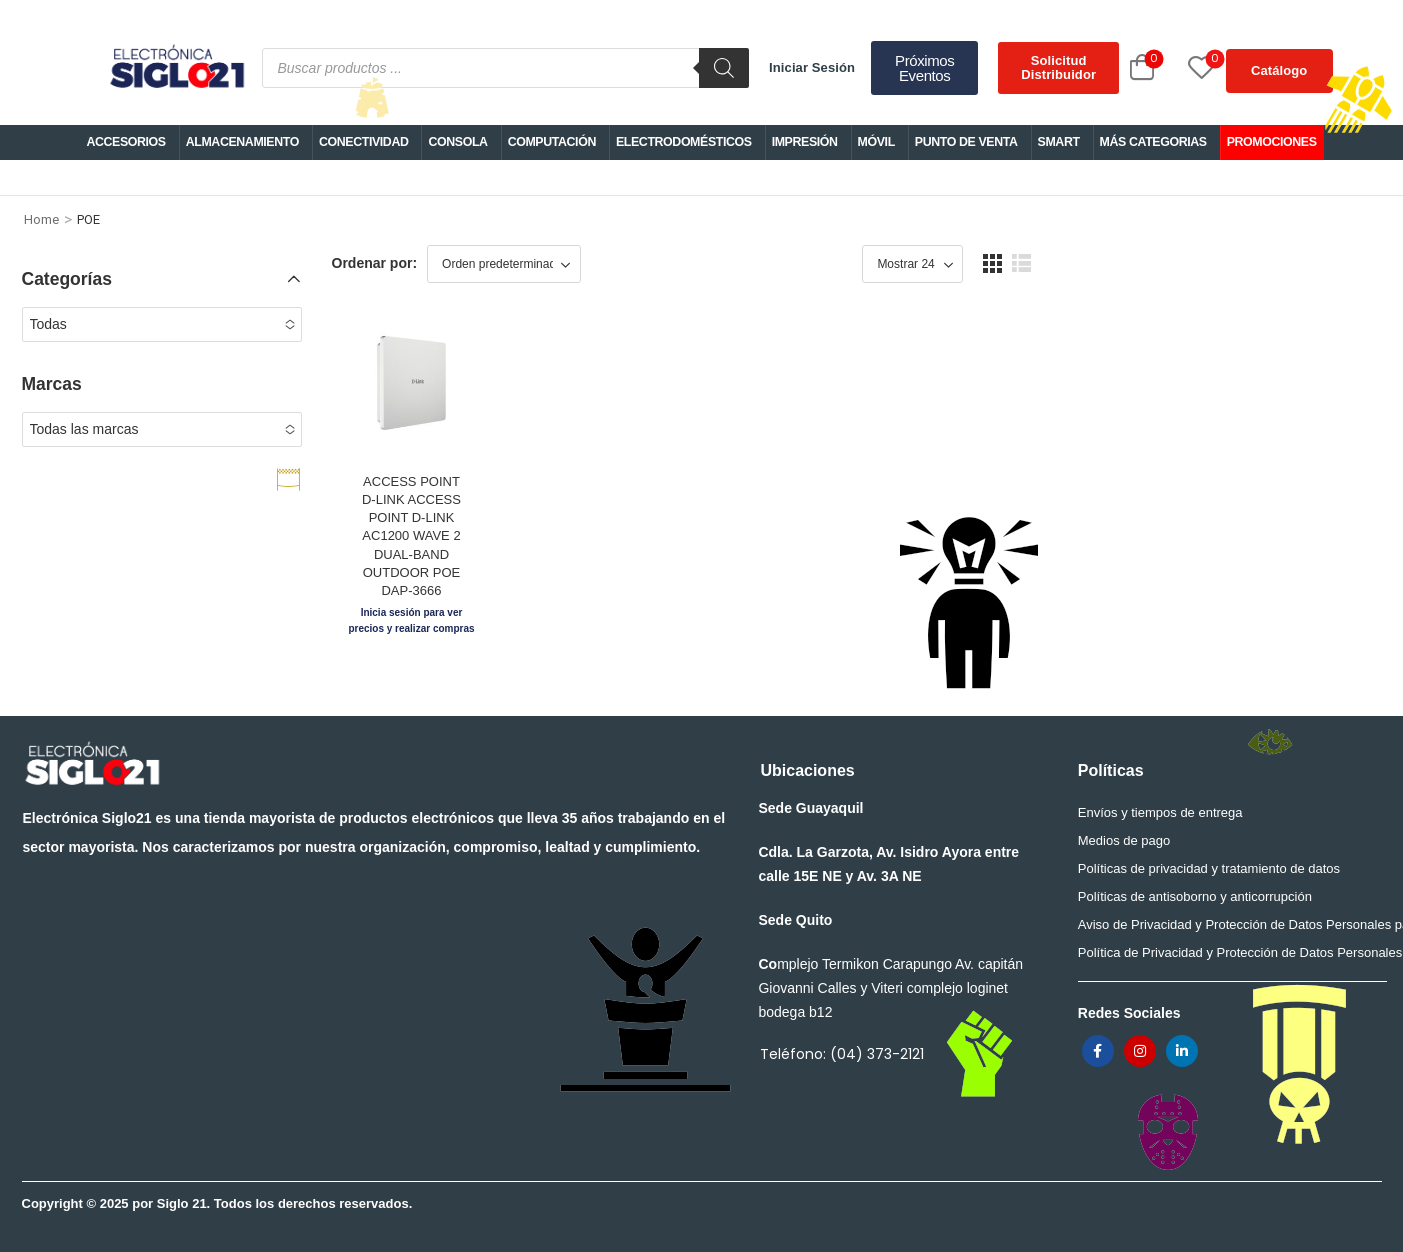  What do you see at coordinates (288, 479) in the screenshot?
I see `indicates race or level completion` at bounding box center [288, 479].